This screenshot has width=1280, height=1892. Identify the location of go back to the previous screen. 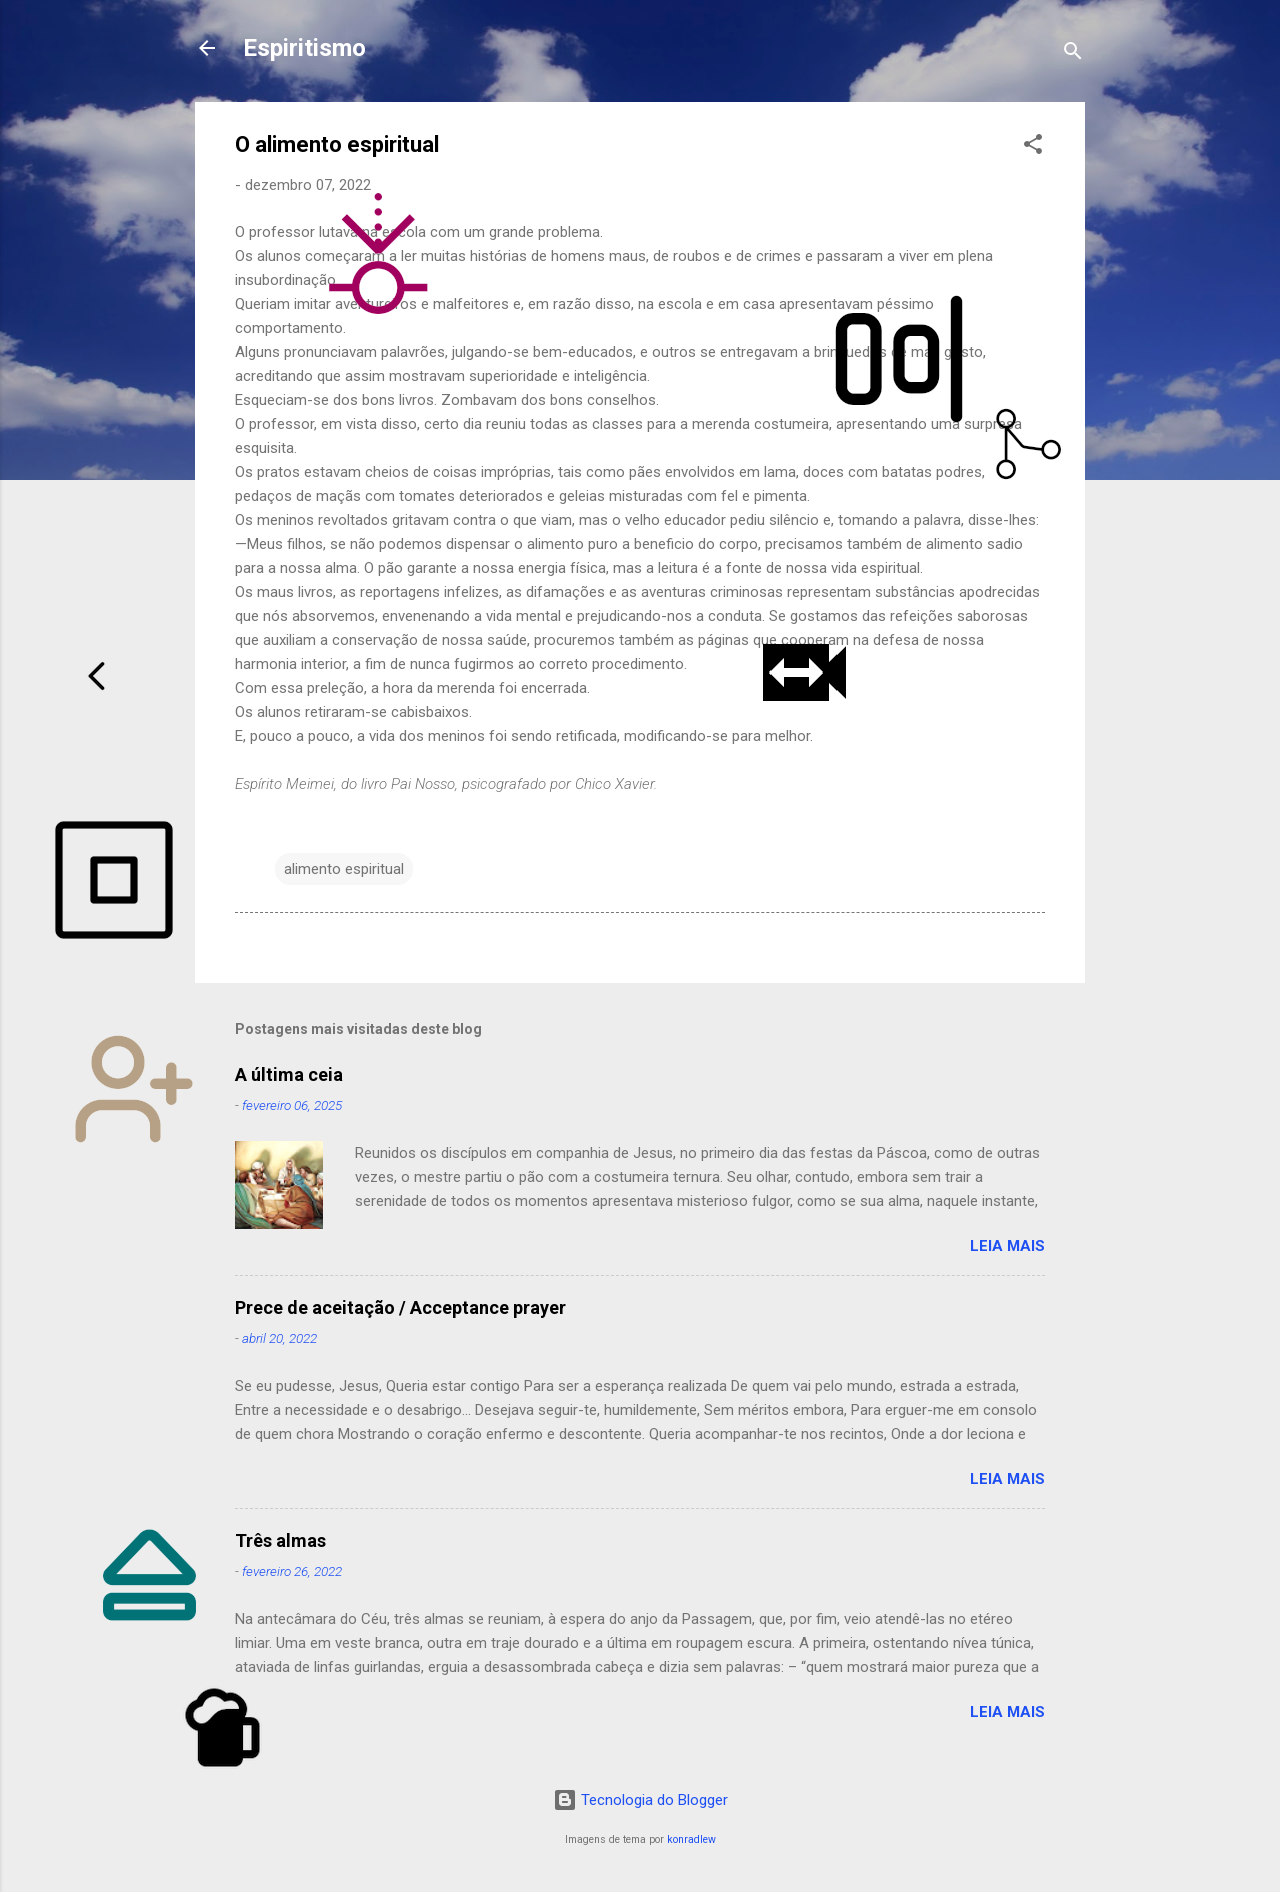
(97, 676).